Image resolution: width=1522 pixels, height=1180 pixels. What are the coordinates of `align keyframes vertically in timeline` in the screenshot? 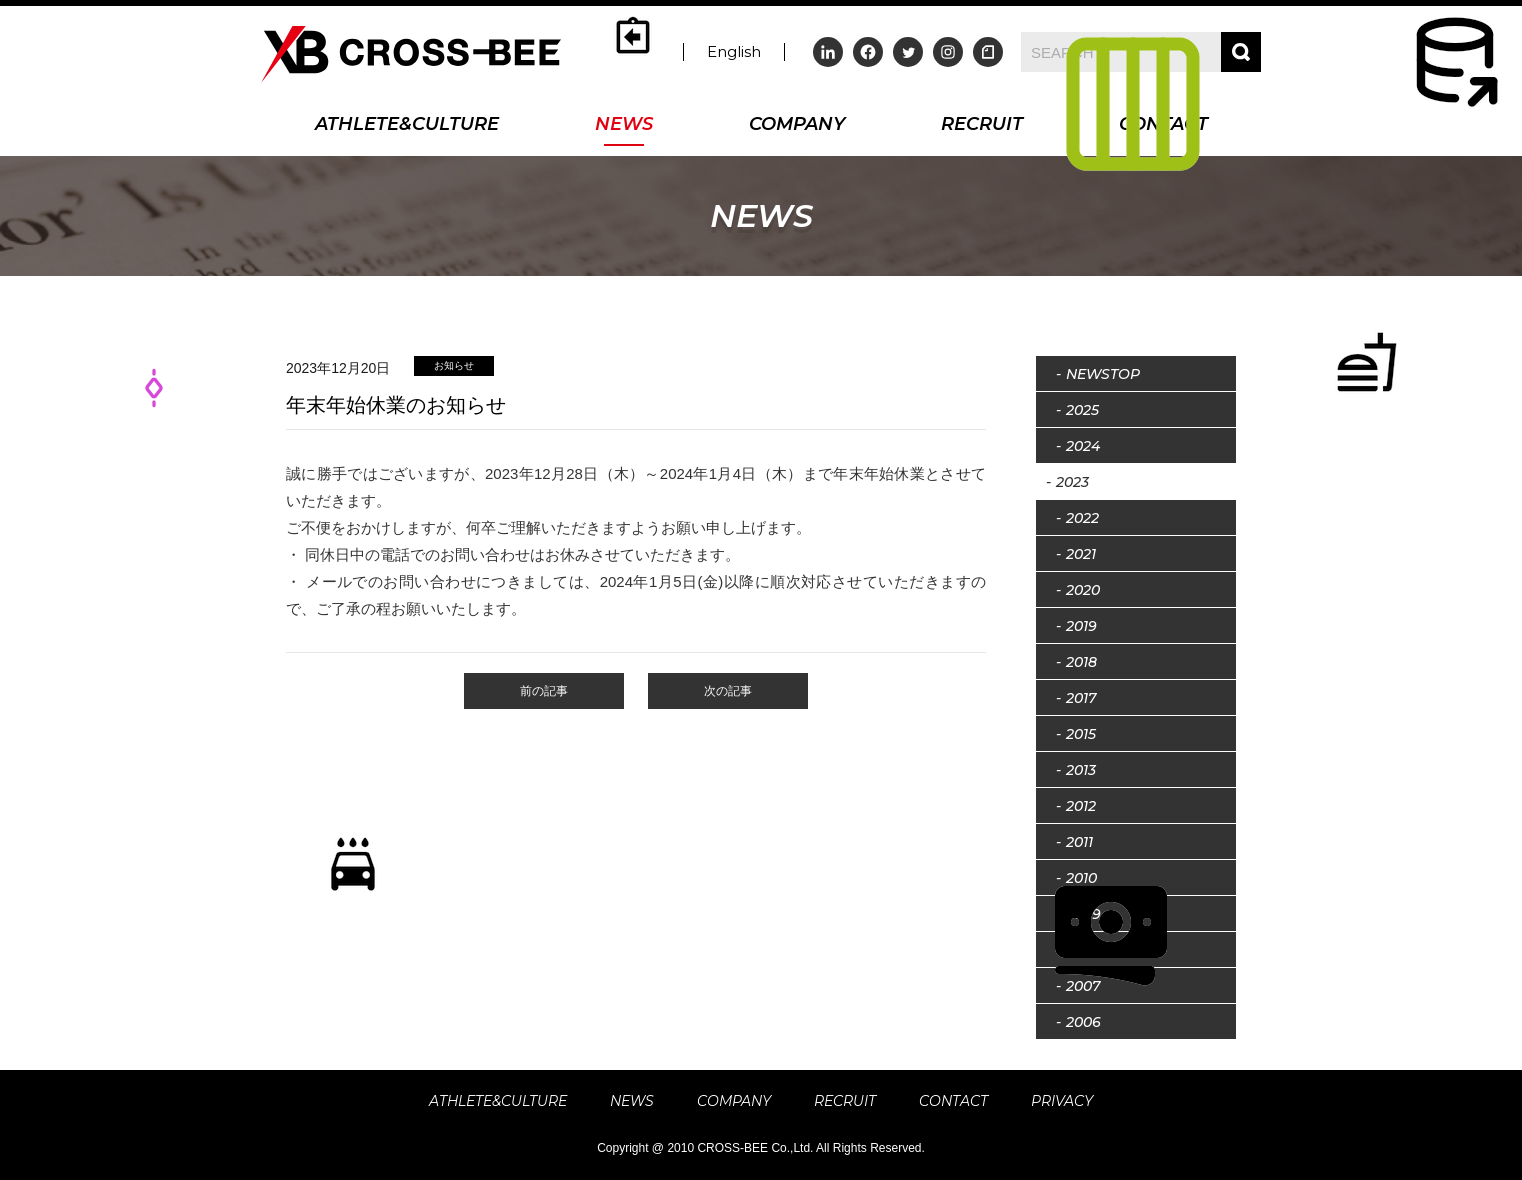 It's located at (154, 388).